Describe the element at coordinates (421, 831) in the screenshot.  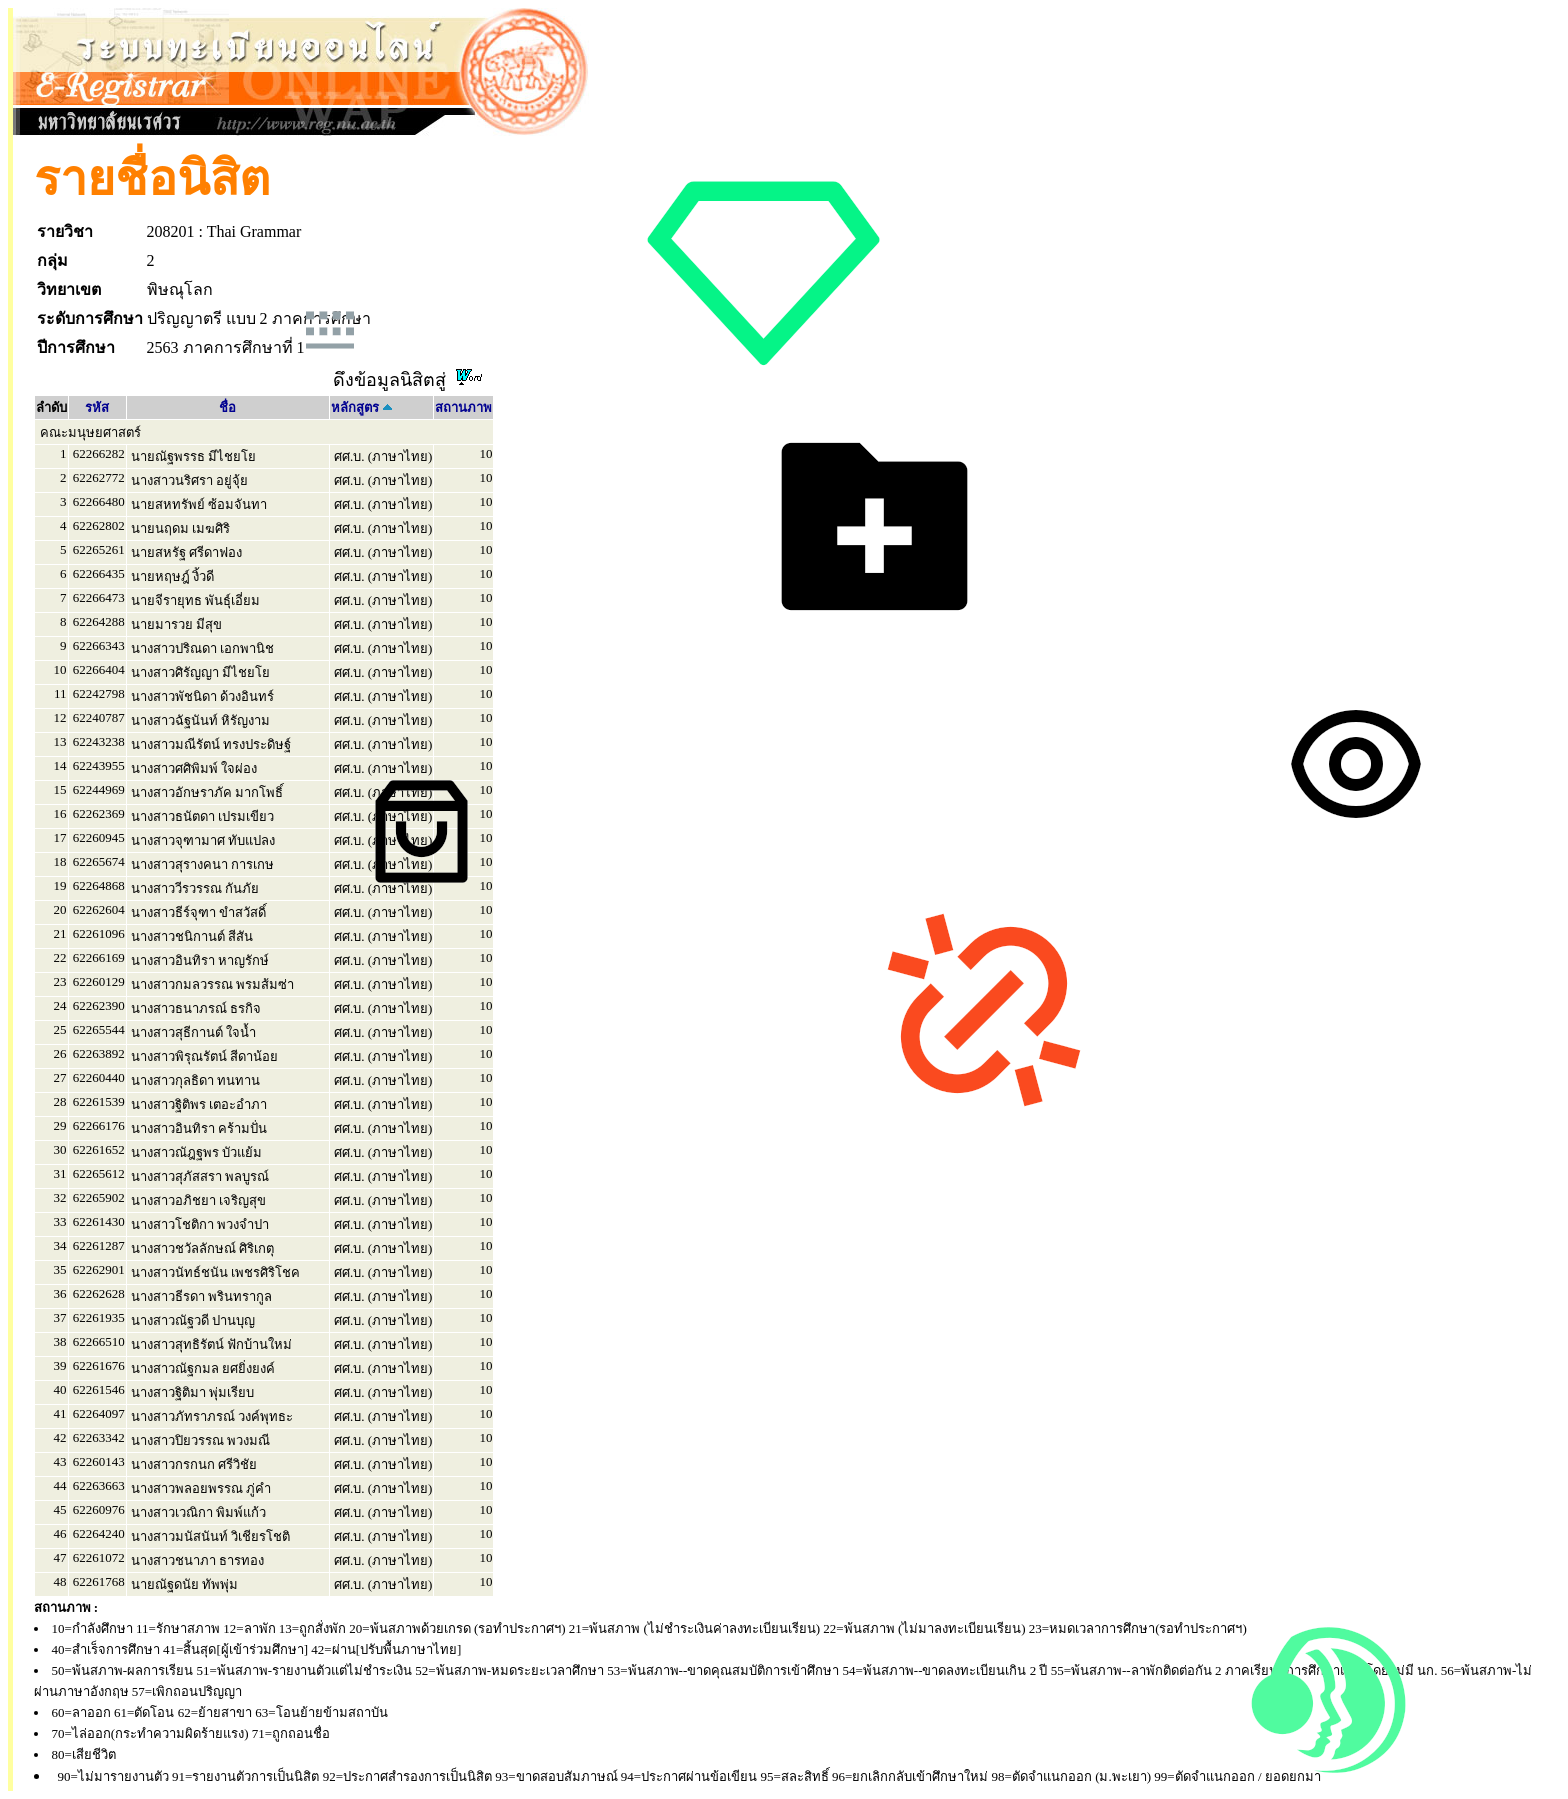
I see `view your shopping bag` at that location.